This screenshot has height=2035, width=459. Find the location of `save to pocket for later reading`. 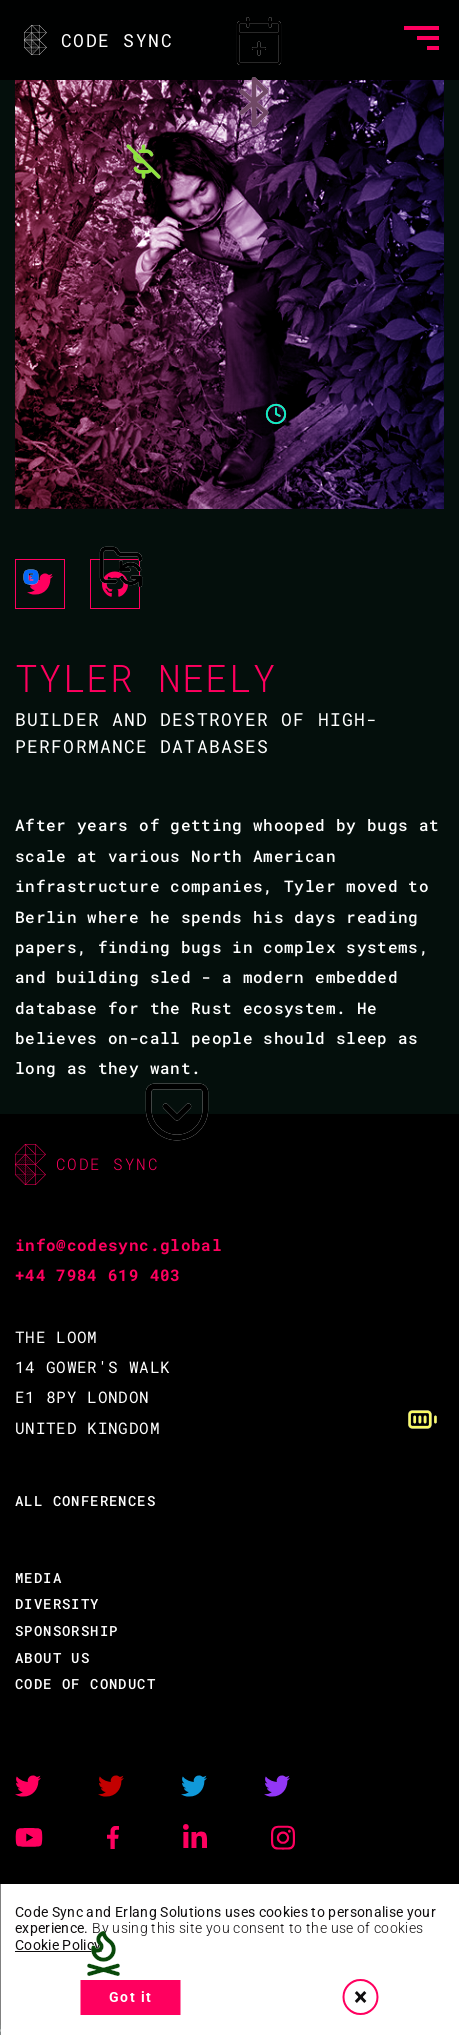

save to pocket for later reading is located at coordinates (177, 1112).